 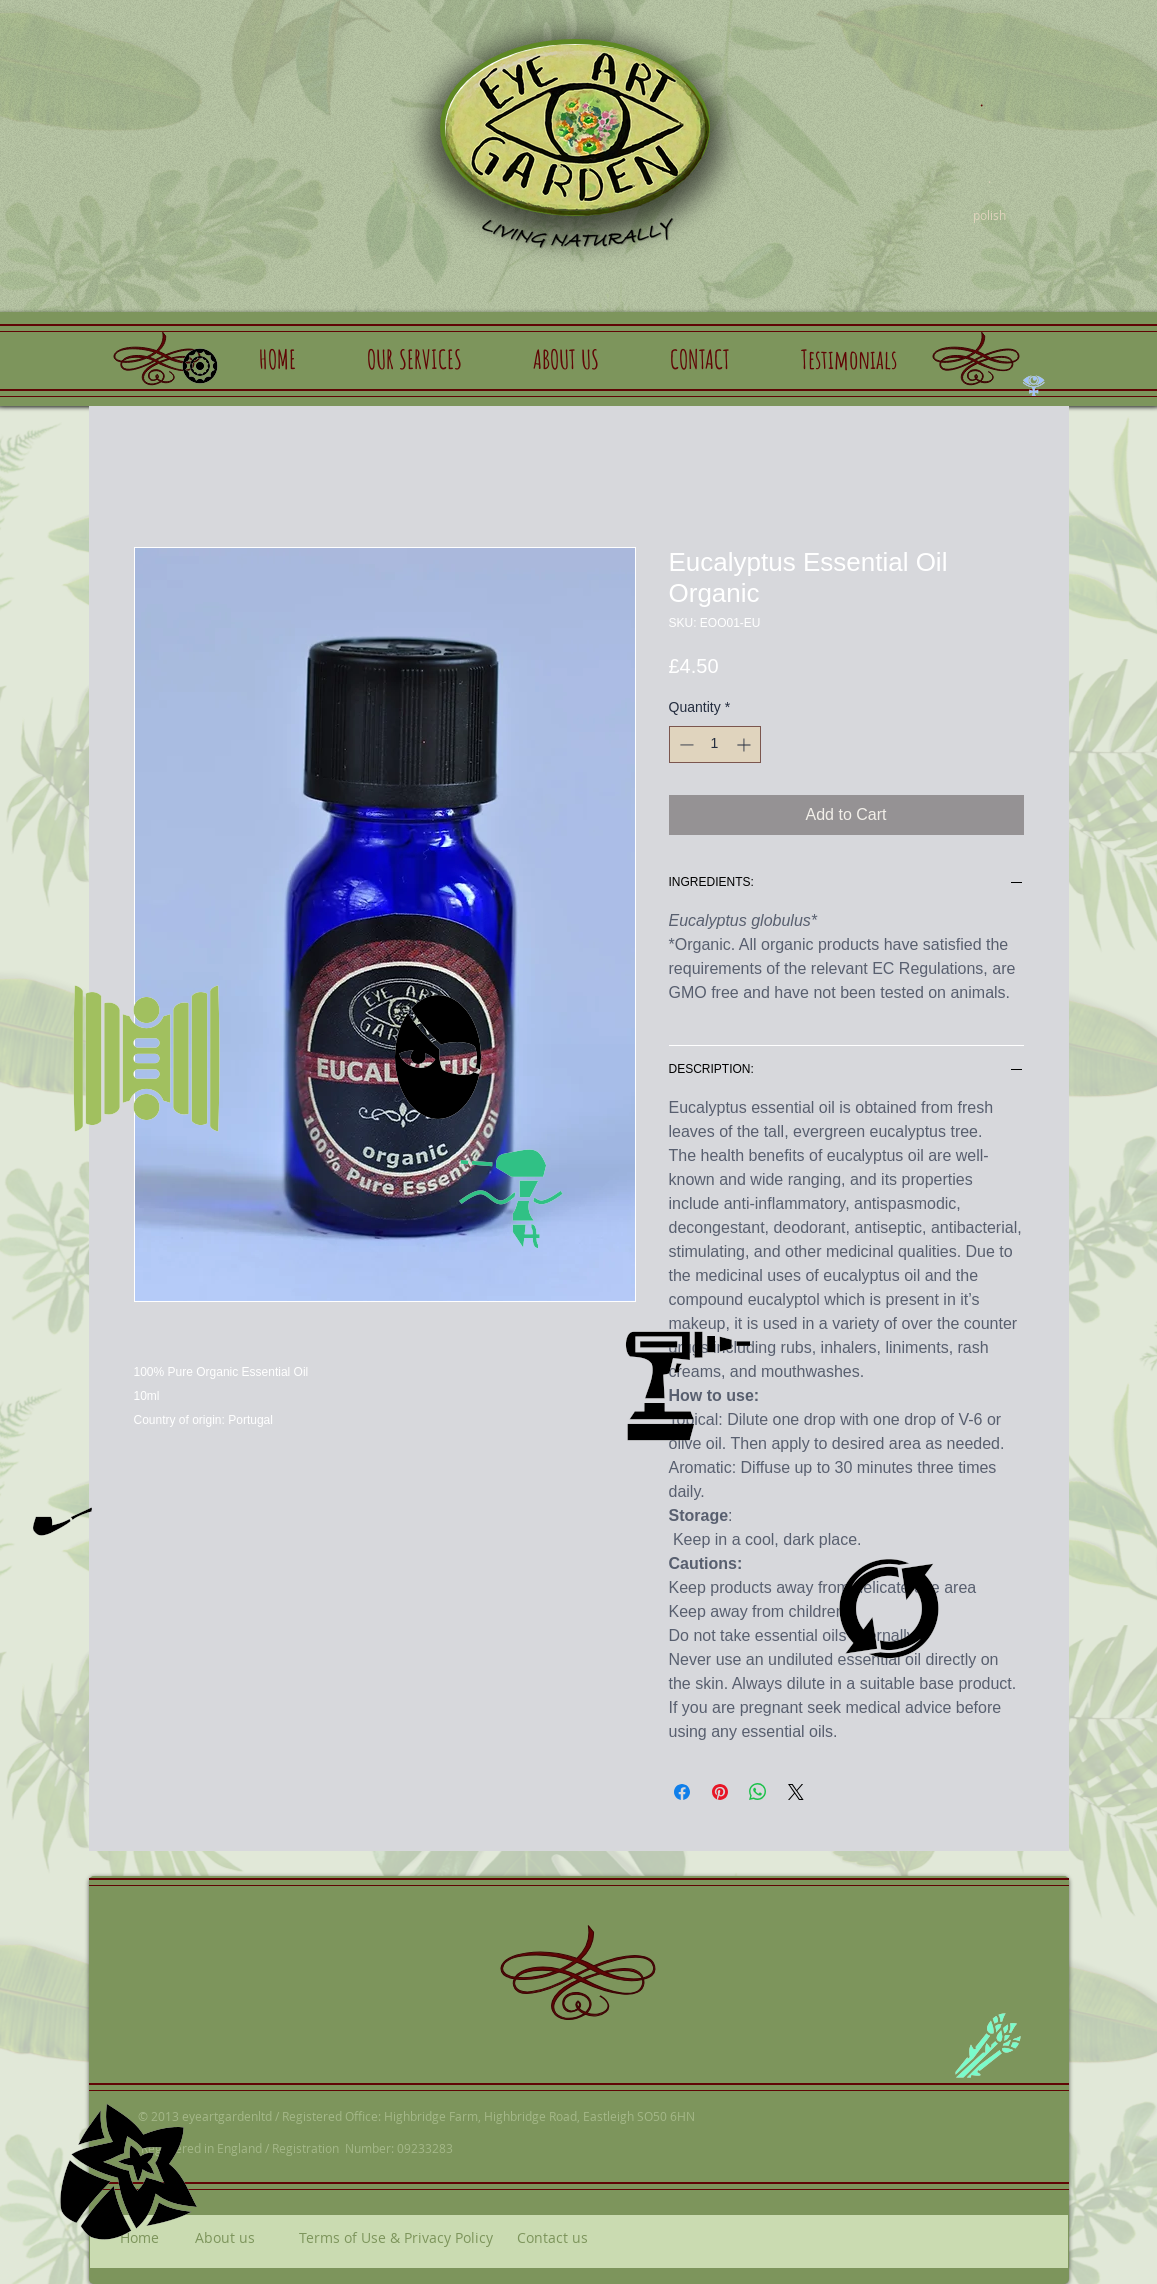 I want to click on indicates a smoking-permitted area or zone, so click(x=62, y=1521).